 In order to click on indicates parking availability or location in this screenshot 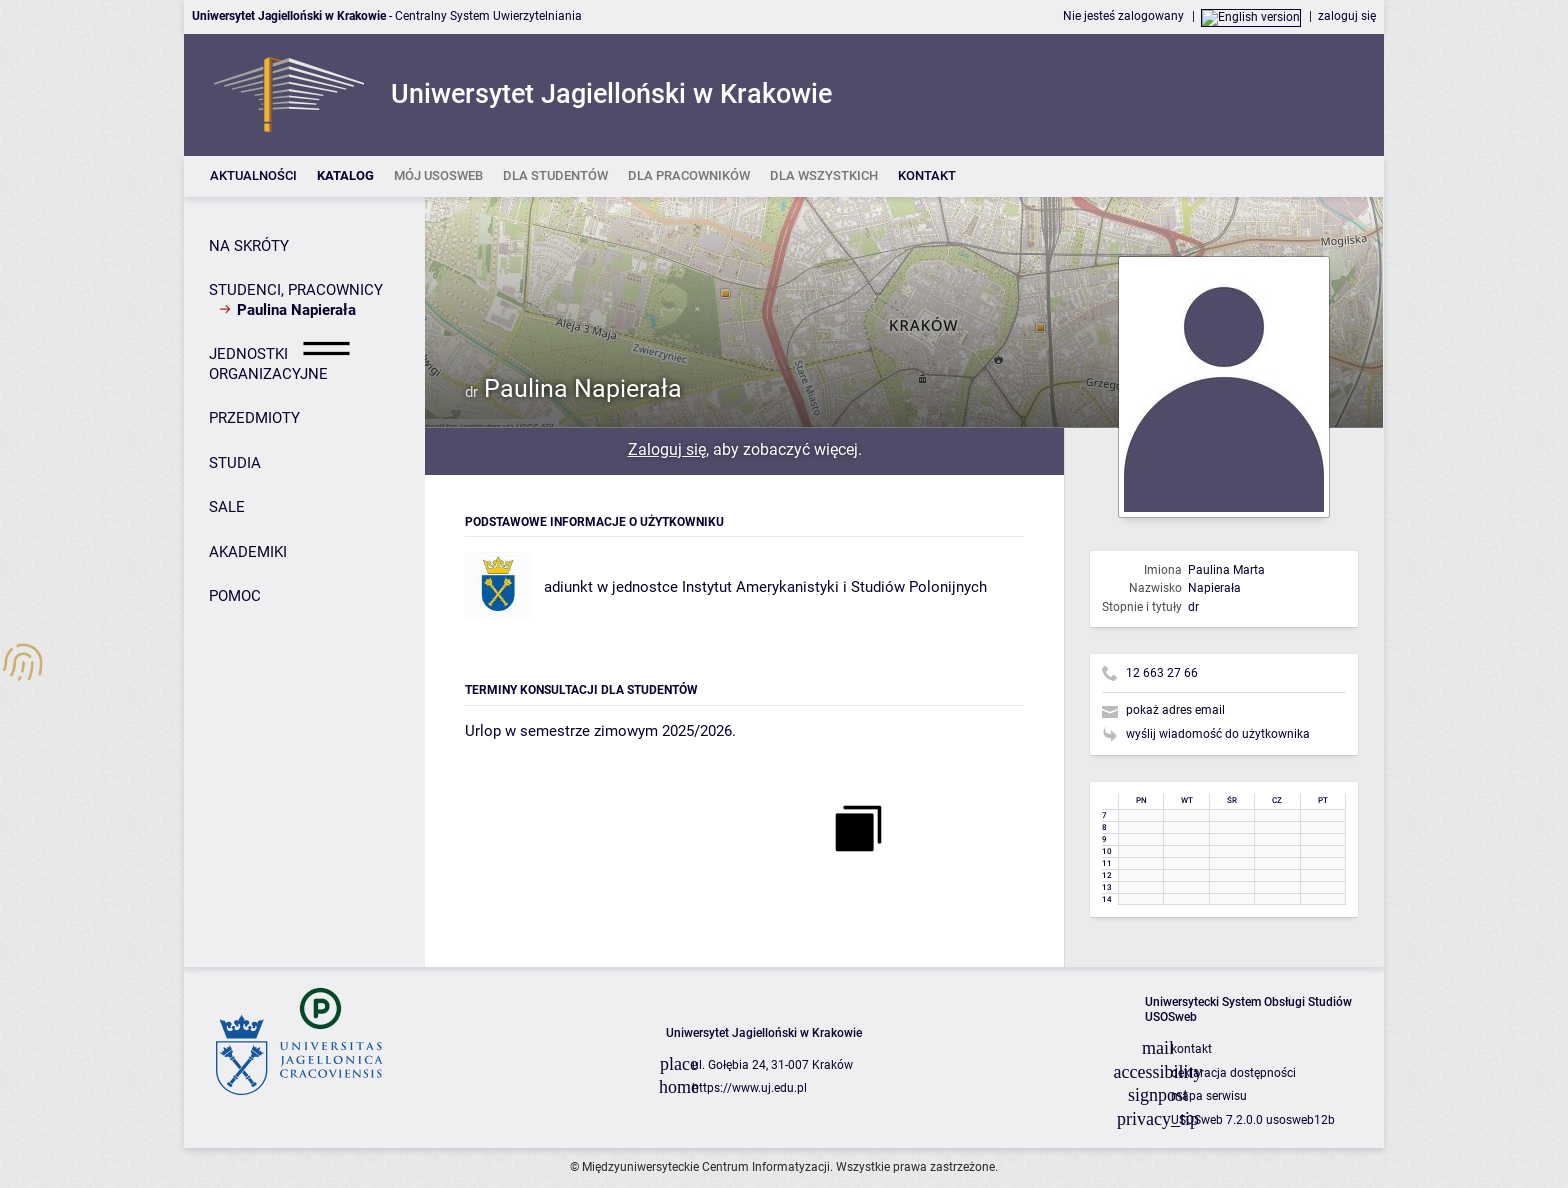, I will do `click(320, 1008)`.